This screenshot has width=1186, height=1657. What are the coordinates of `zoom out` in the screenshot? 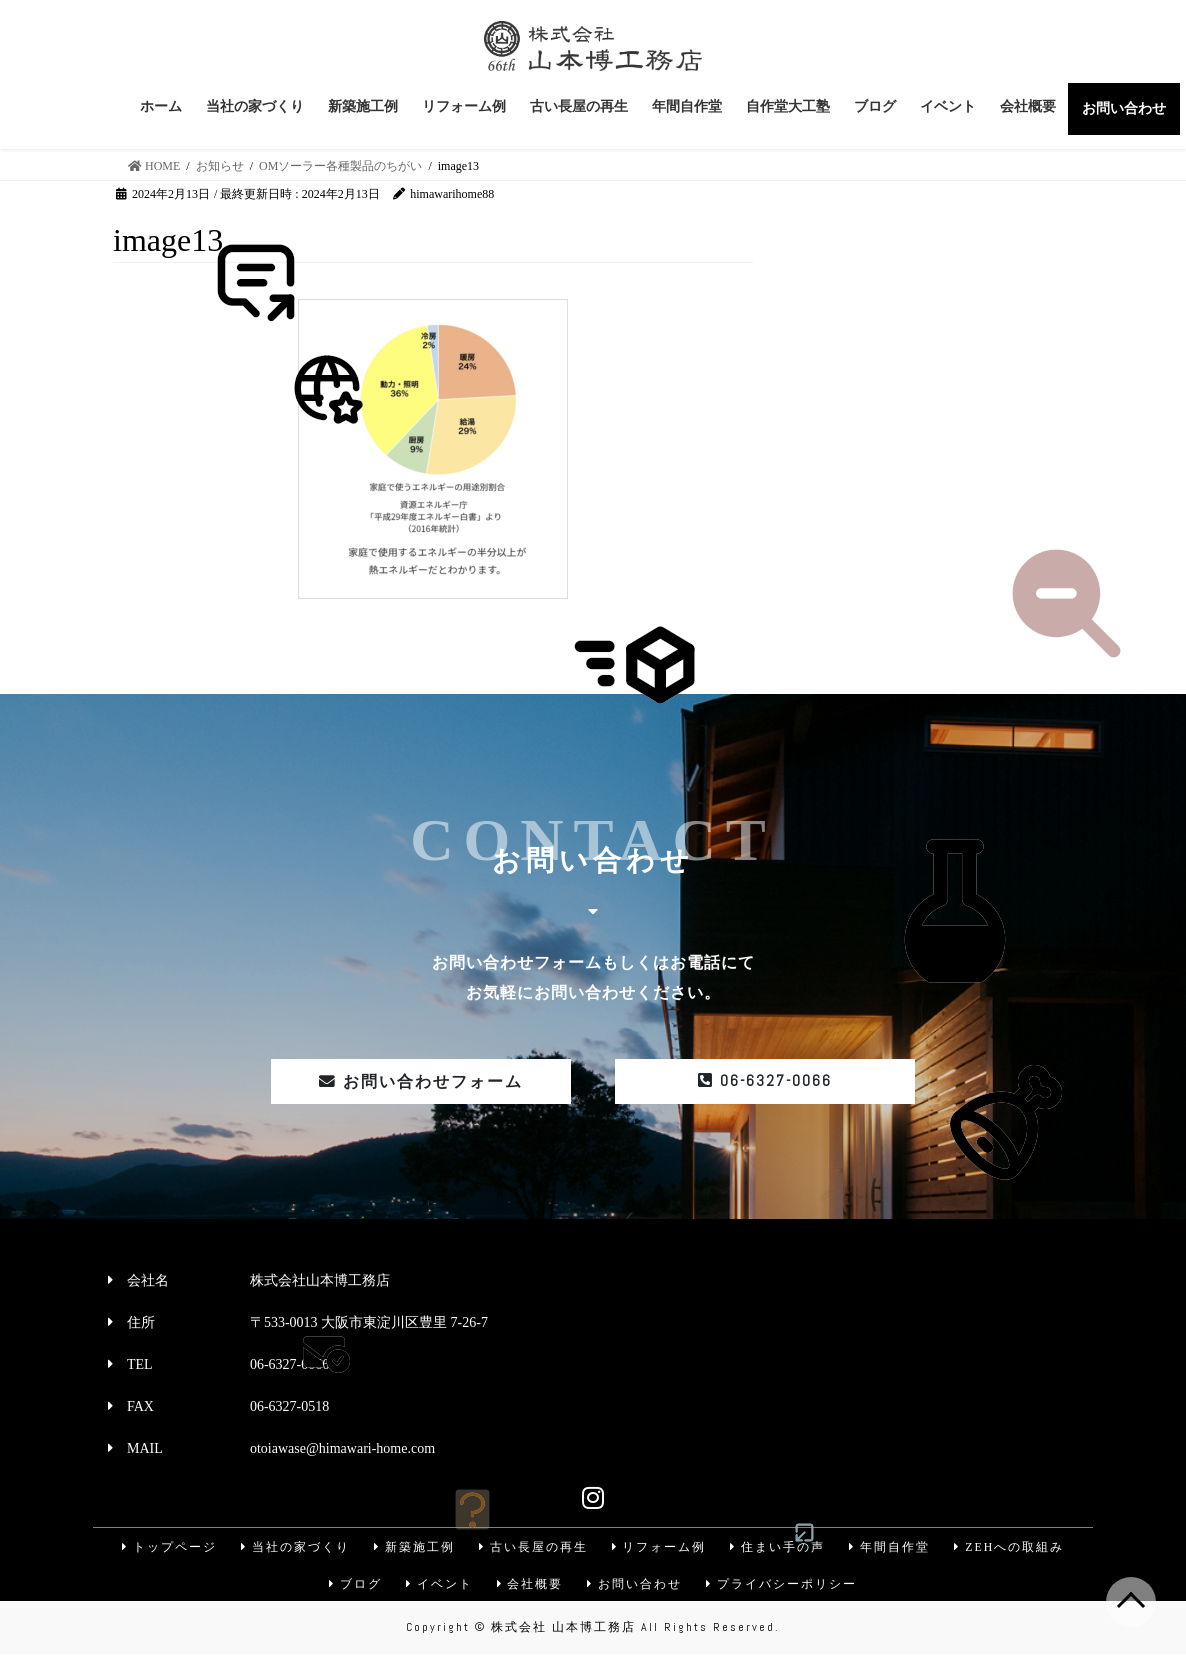 It's located at (1066, 603).